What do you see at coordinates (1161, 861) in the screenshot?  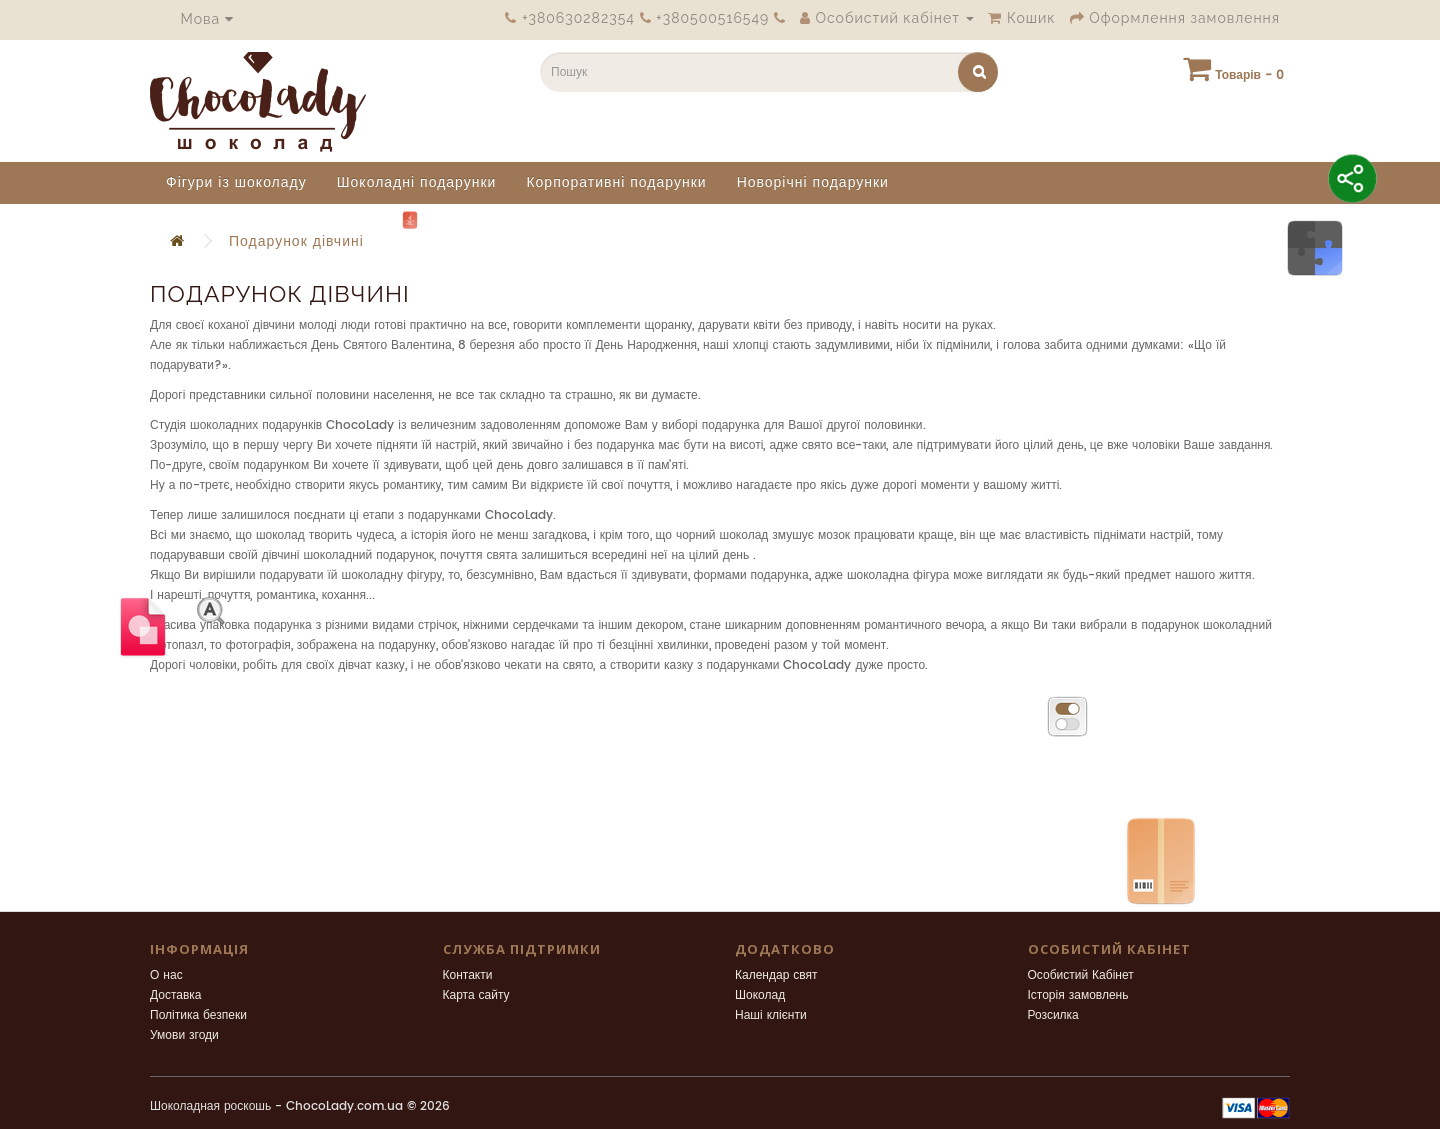 I see `a software package or archive file` at bounding box center [1161, 861].